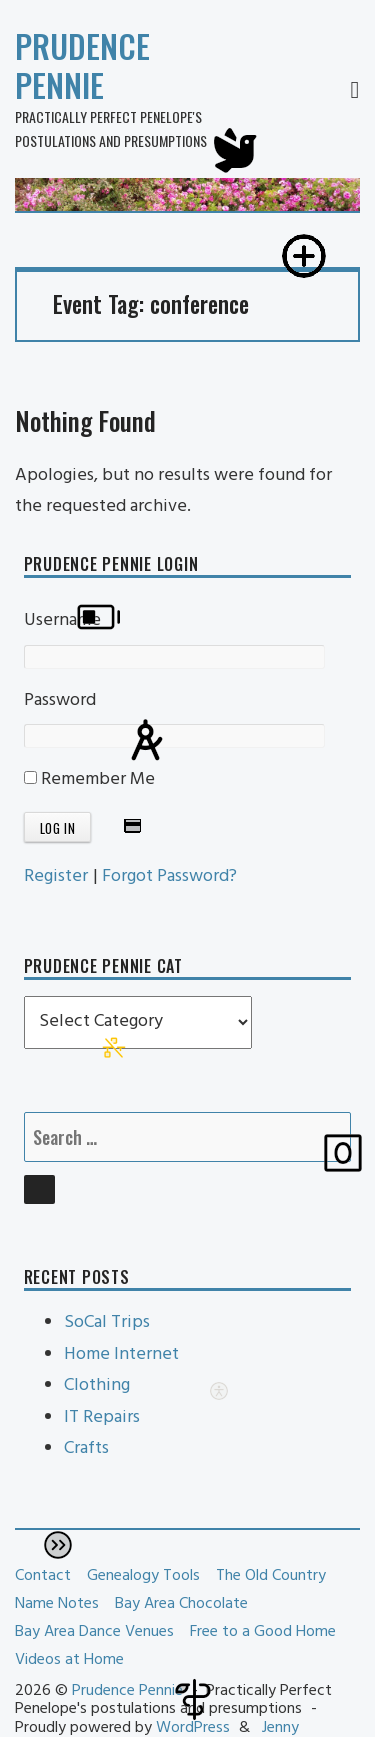 Image resolution: width=375 pixels, height=1744 pixels. Describe the element at coordinates (98, 617) in the screenshot. I see `indicates battery at medium charge level` at that location.